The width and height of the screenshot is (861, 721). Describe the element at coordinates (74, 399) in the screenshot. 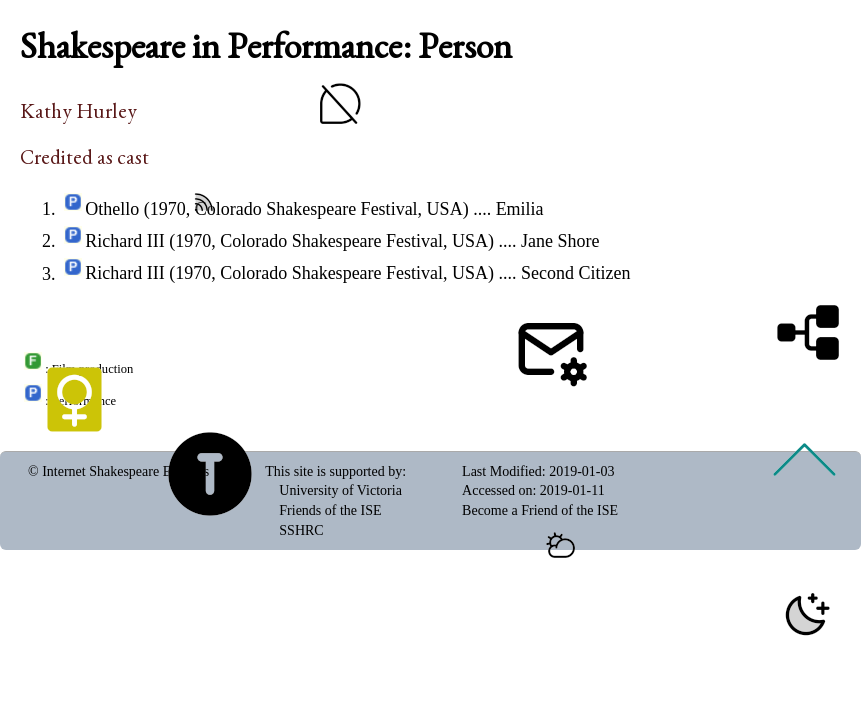

I see `indicates female gender option` at that location.